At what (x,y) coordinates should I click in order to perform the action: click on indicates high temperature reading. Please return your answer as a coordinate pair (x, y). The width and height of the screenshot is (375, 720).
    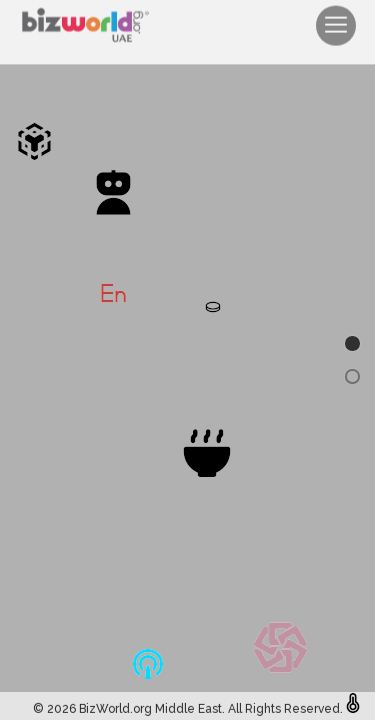
    Looking at the image, I should click on (353, 703).